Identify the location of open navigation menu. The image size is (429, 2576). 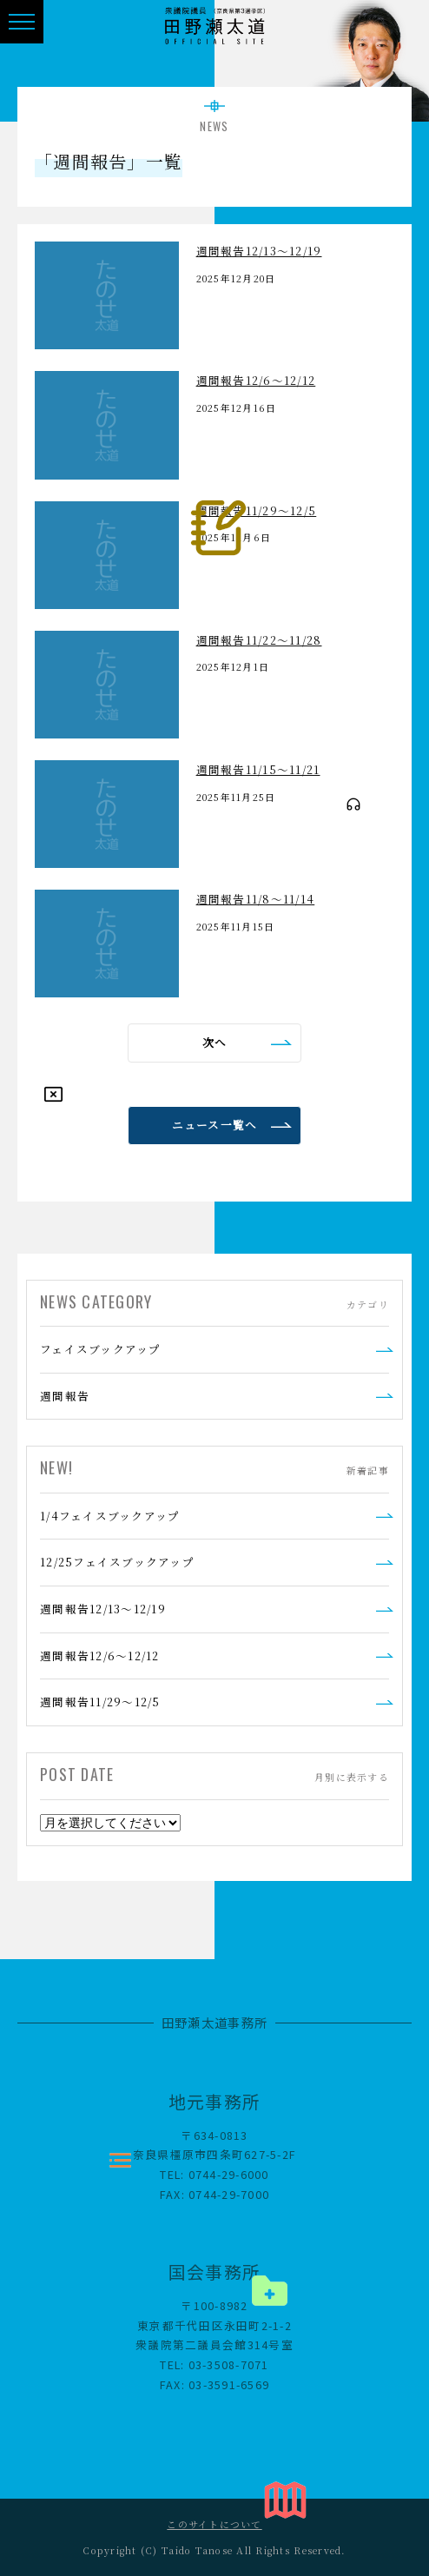
(120, 2160).